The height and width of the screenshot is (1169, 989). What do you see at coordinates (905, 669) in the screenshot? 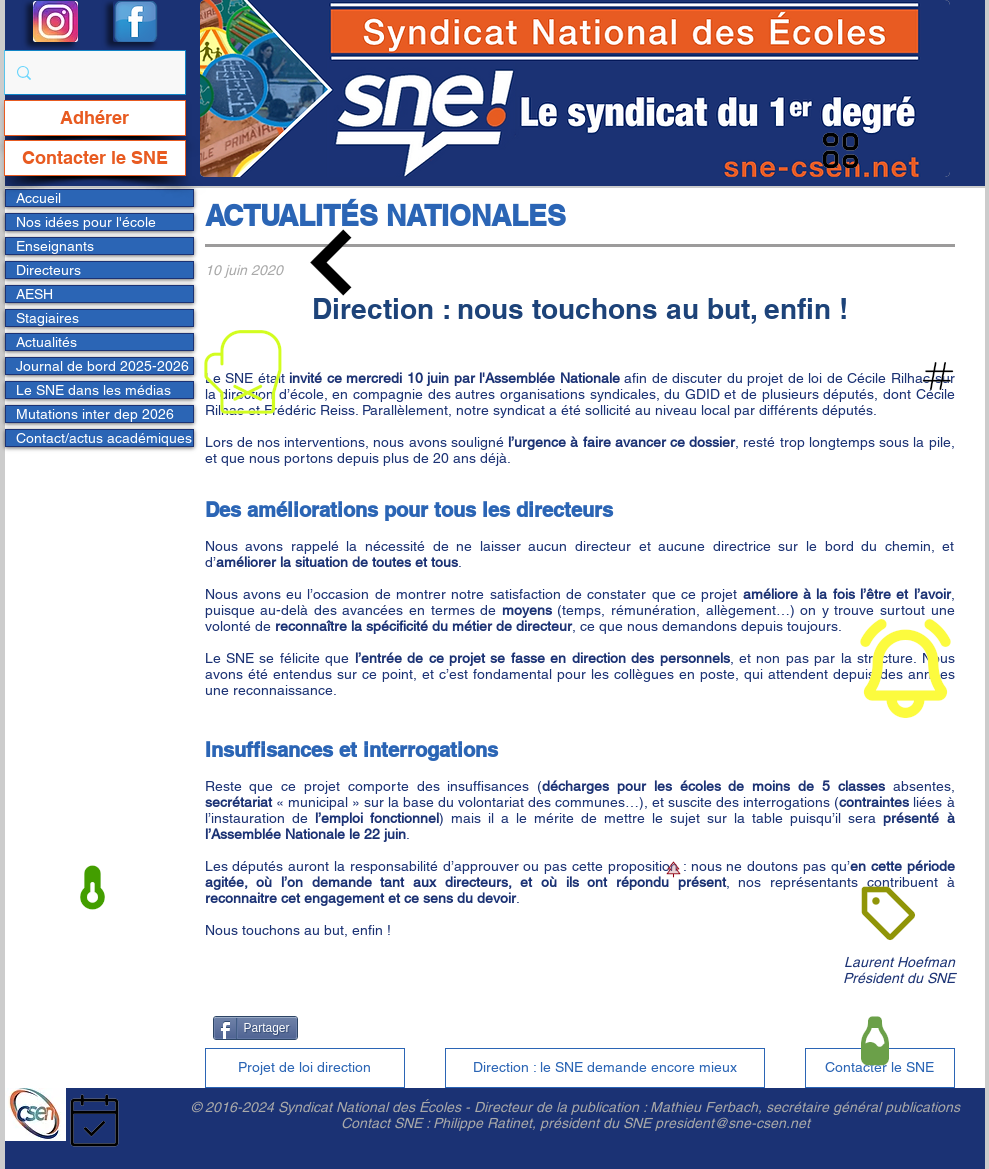
I see `indicates new notifications or alerts` at bounding box center [905, 669].